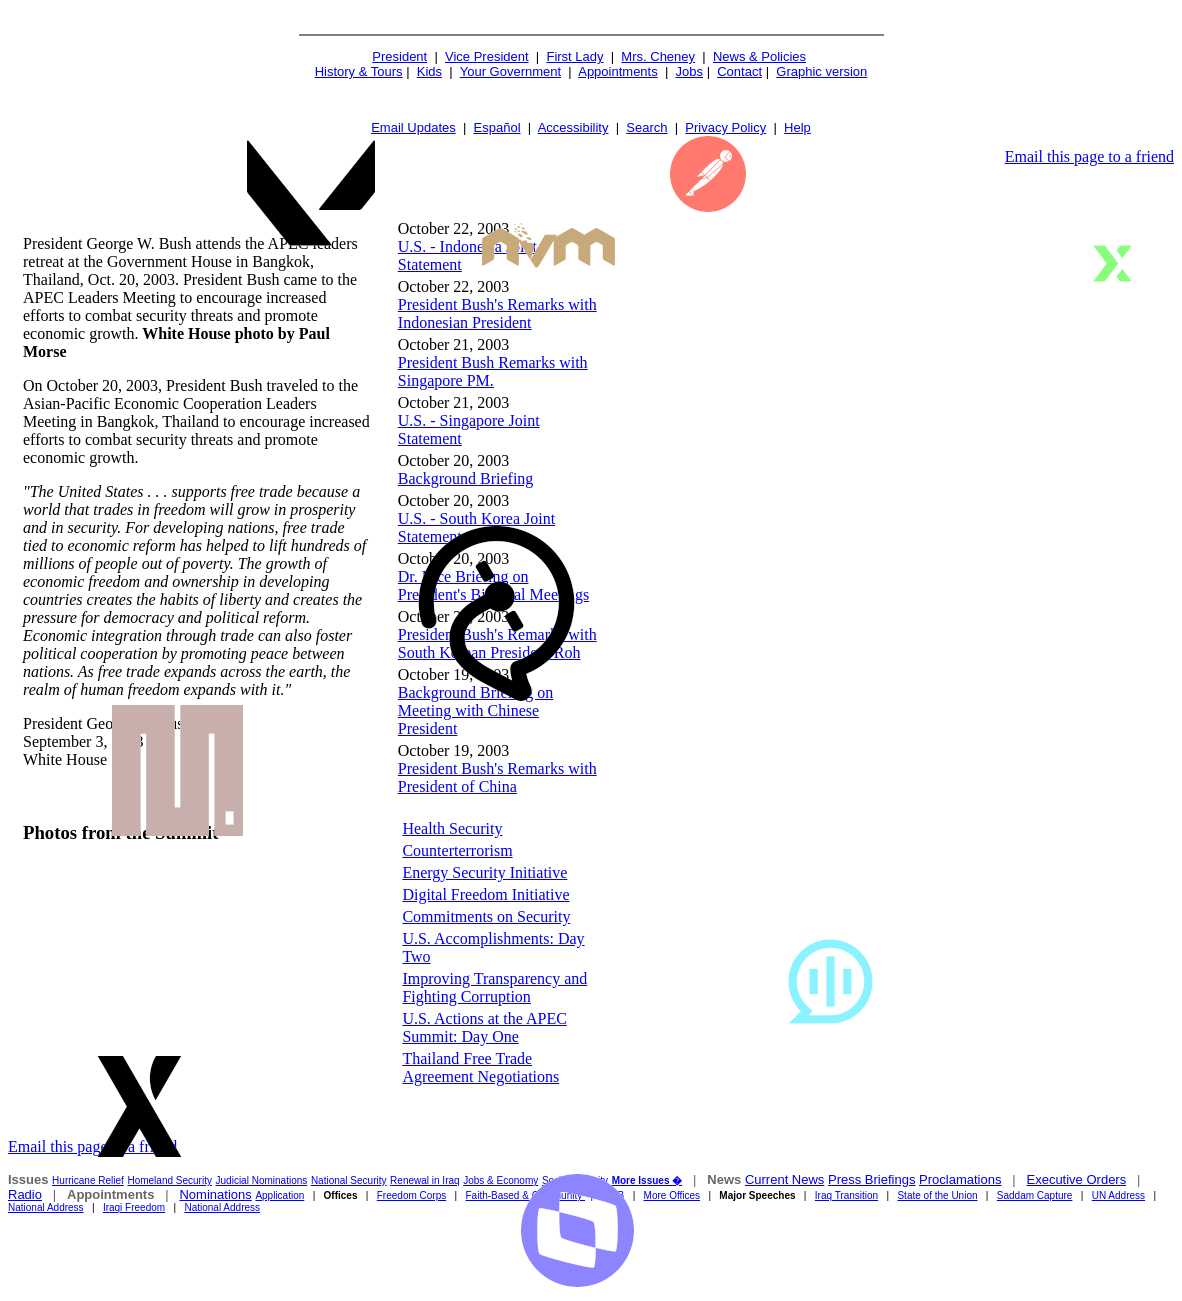 This screenshot has height=1301, width=1182. Describe the element at coordinates (139, 1106) in the screenshot. I see `xstate library logo` at that location.